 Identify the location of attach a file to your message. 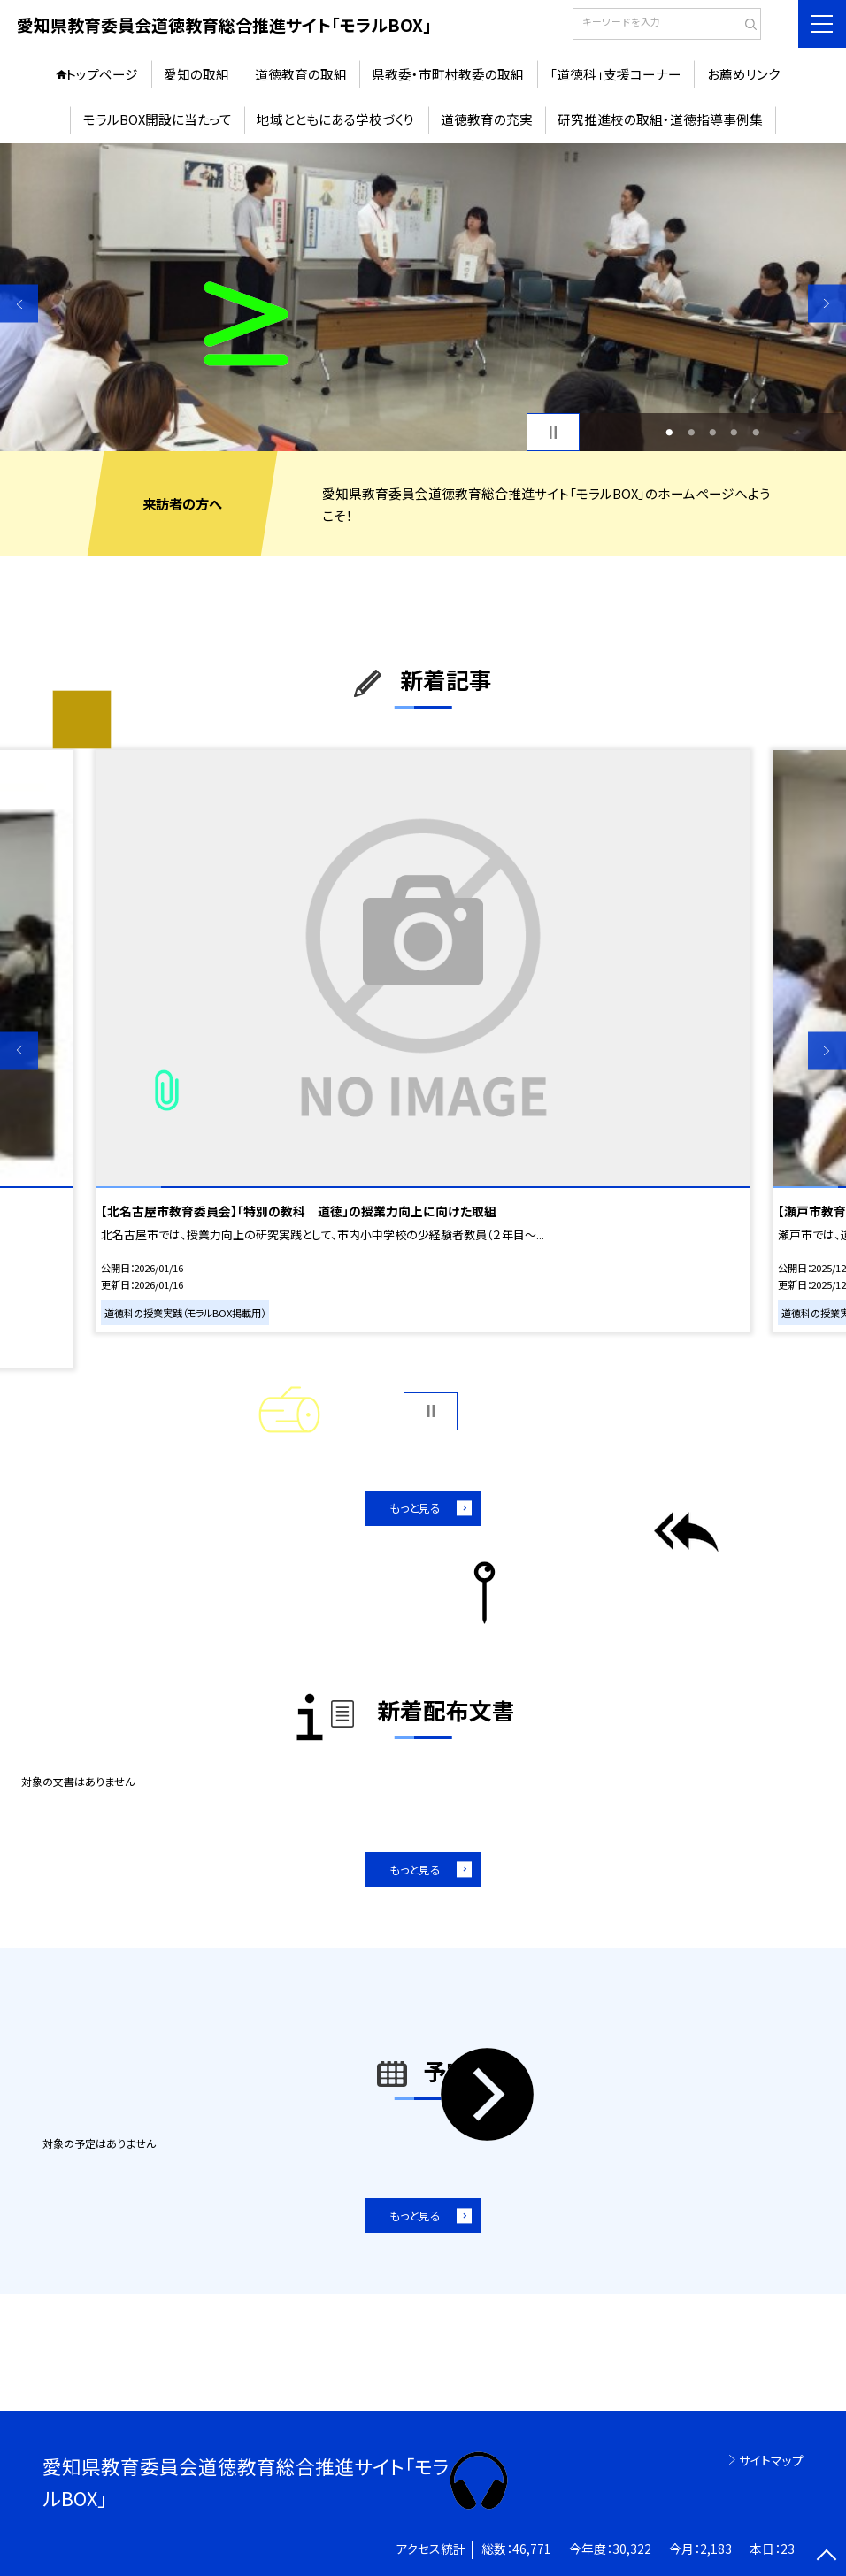
(166, 1090).